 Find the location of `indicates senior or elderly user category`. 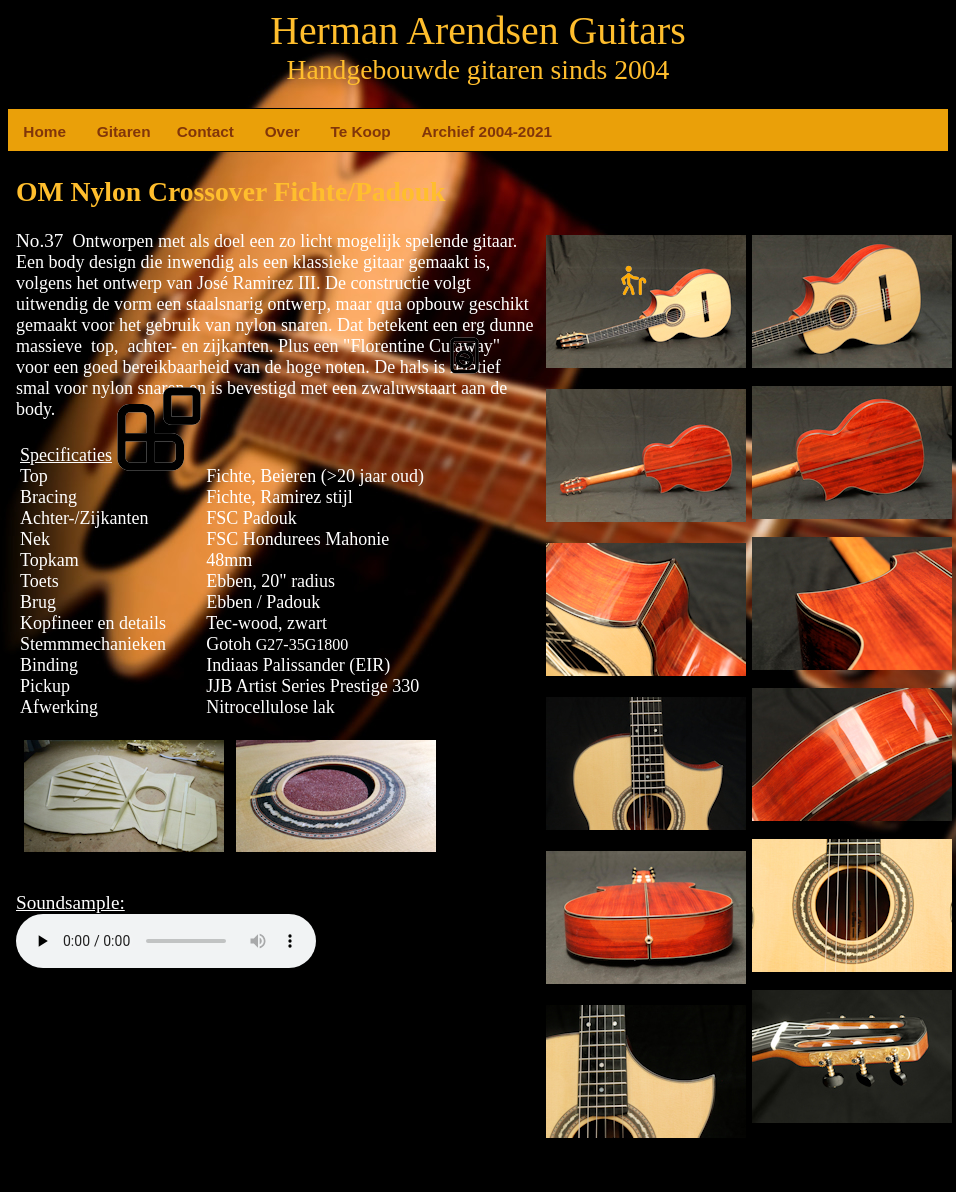

indicates senior or elderly user category is located at coordinates (634, 280).